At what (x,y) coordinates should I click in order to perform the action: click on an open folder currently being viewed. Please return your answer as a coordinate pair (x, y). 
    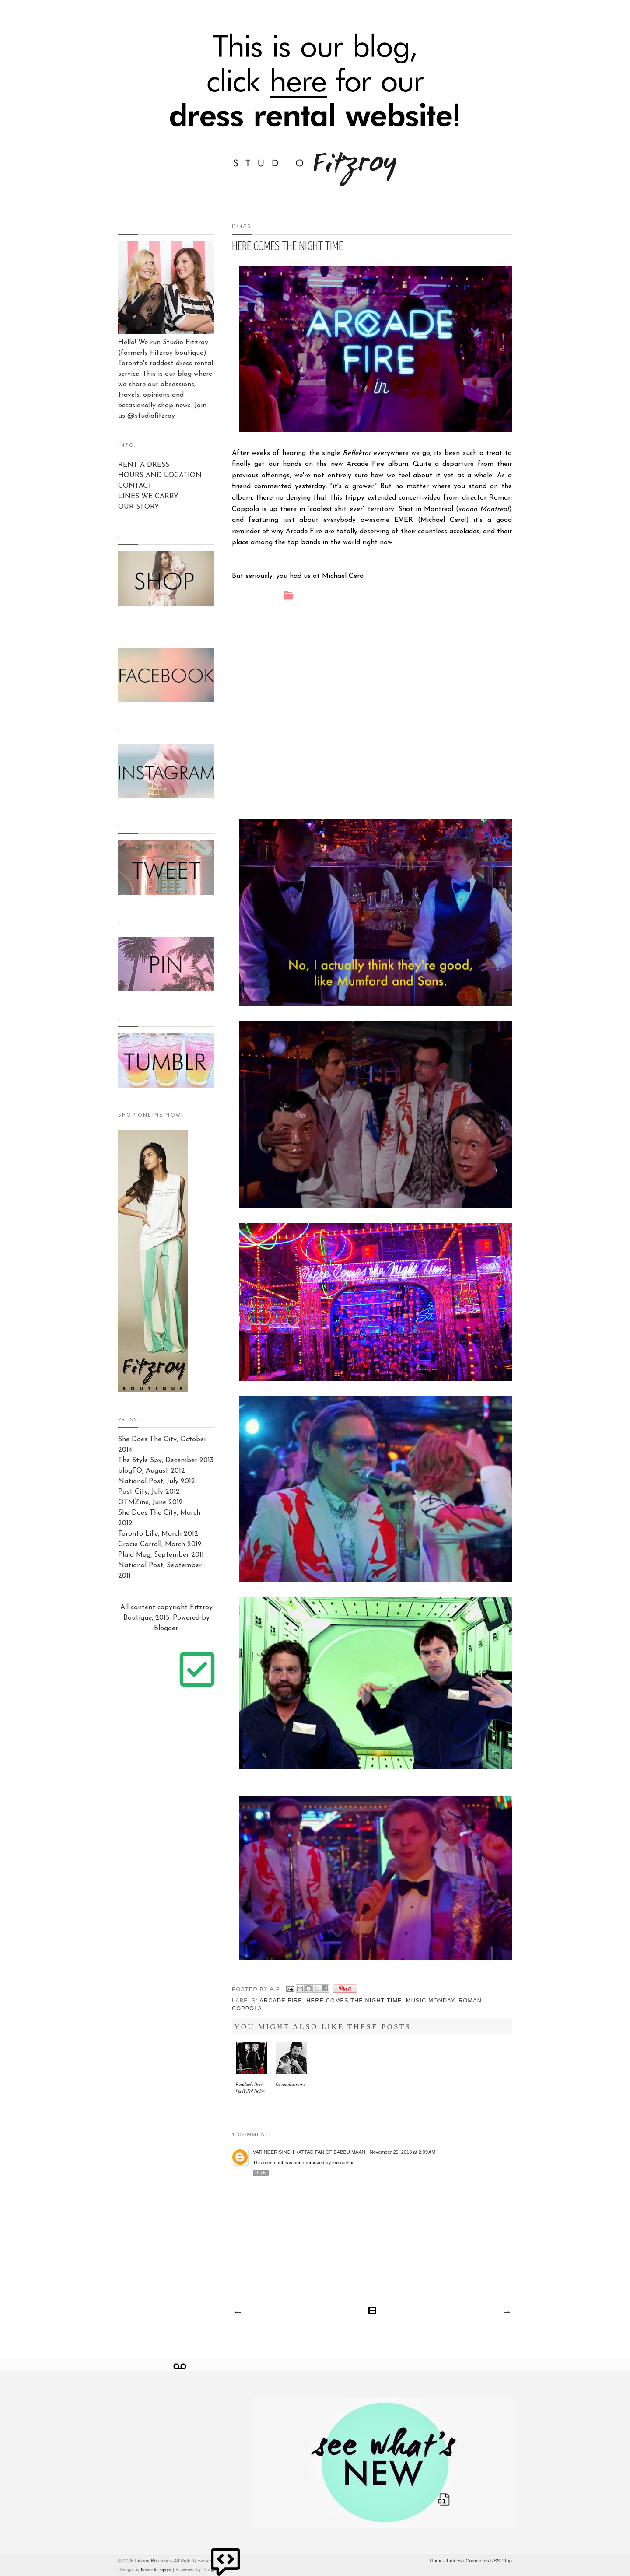
    Looking at the image, I should click on (288, 595).